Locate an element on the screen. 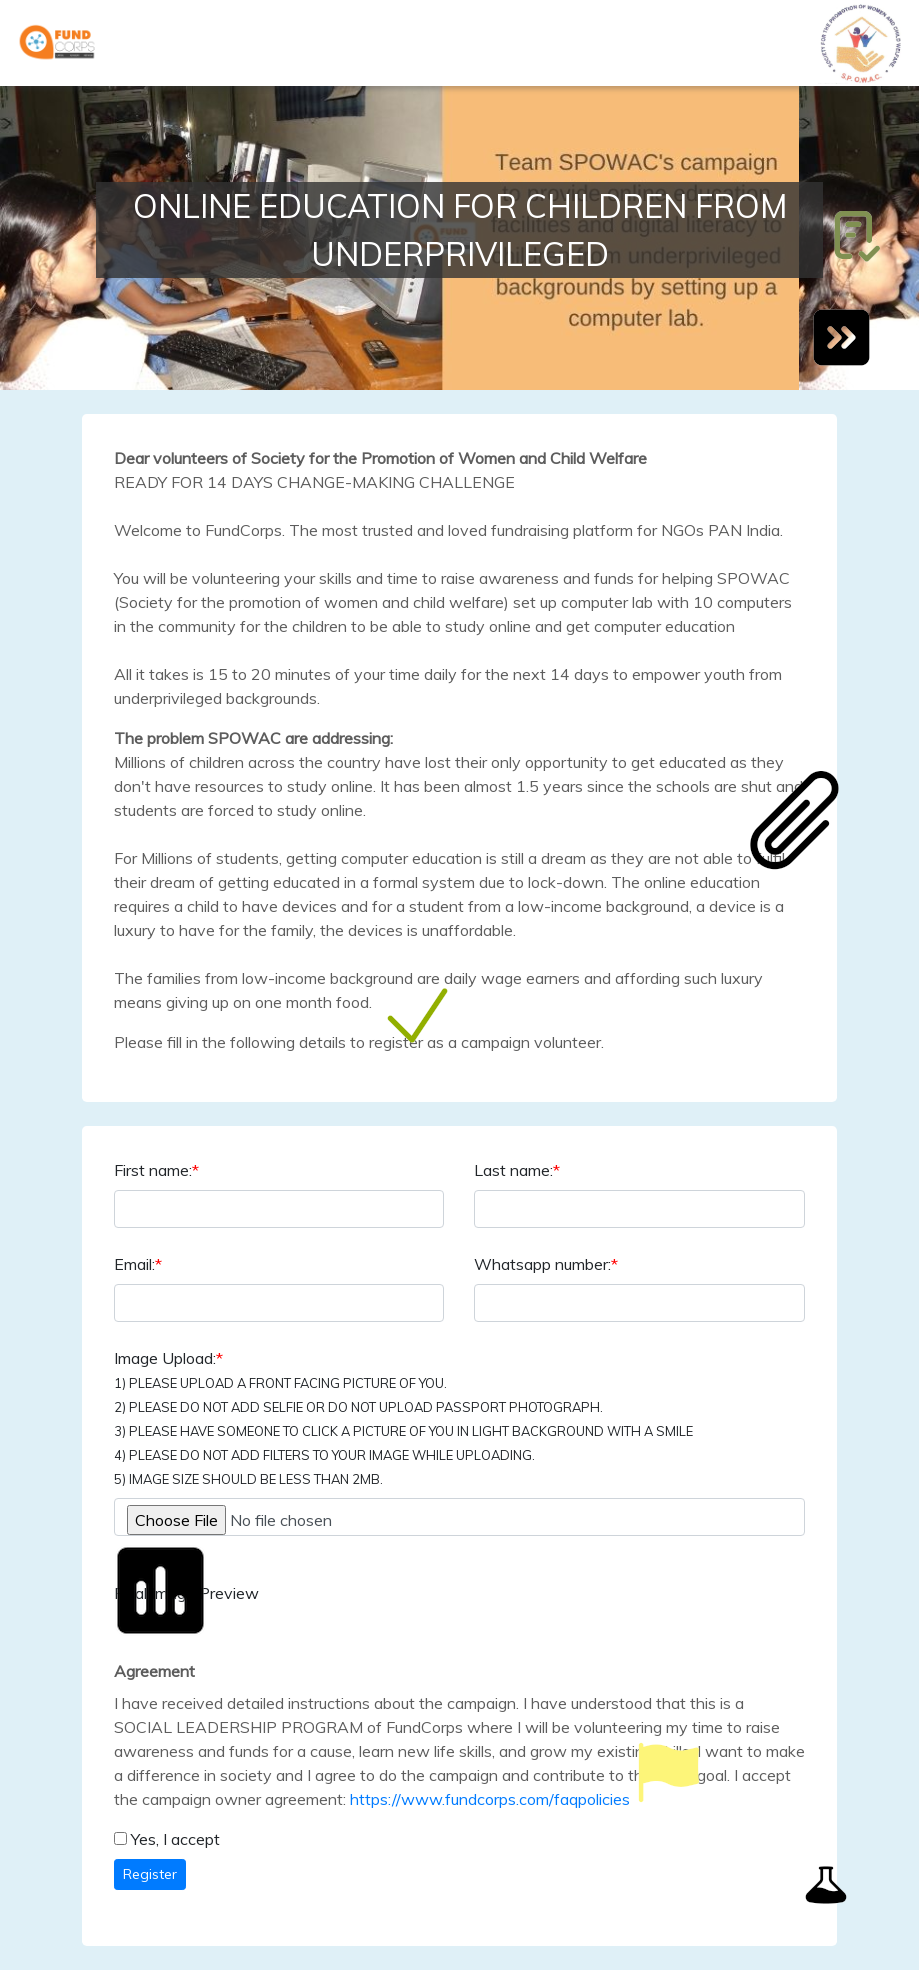 This screenshot has width=919, height=1970. confirm or complete an action is located at coordinates (417, 1015).